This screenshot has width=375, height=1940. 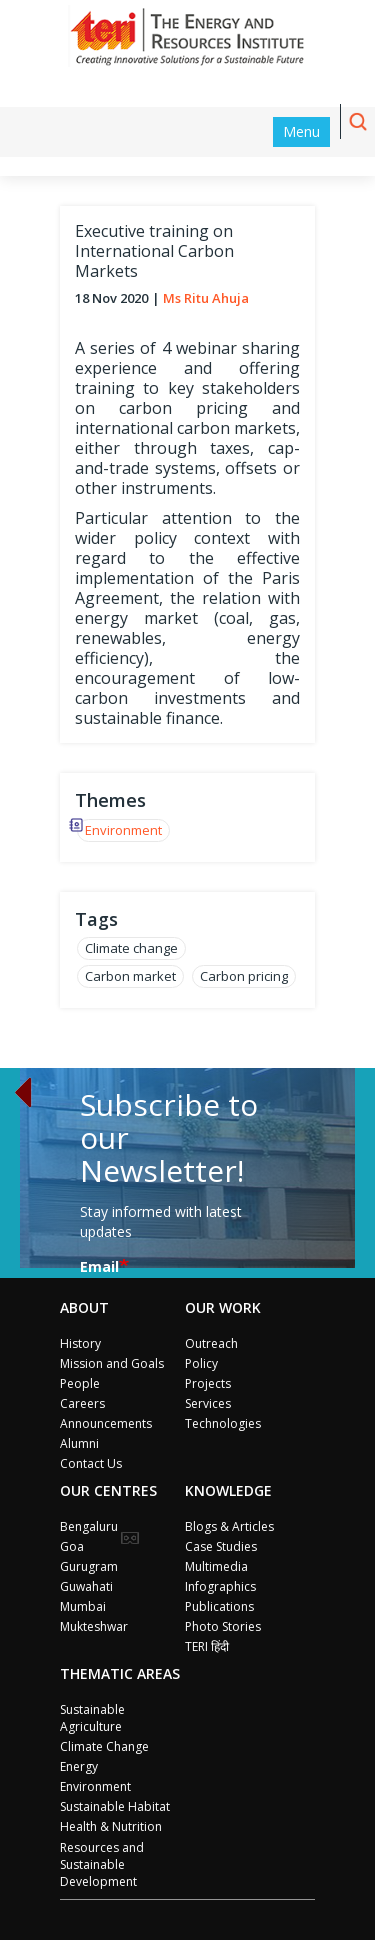 I want to click on launch VR or virtual reality mode, so click(x=130, y=1538).